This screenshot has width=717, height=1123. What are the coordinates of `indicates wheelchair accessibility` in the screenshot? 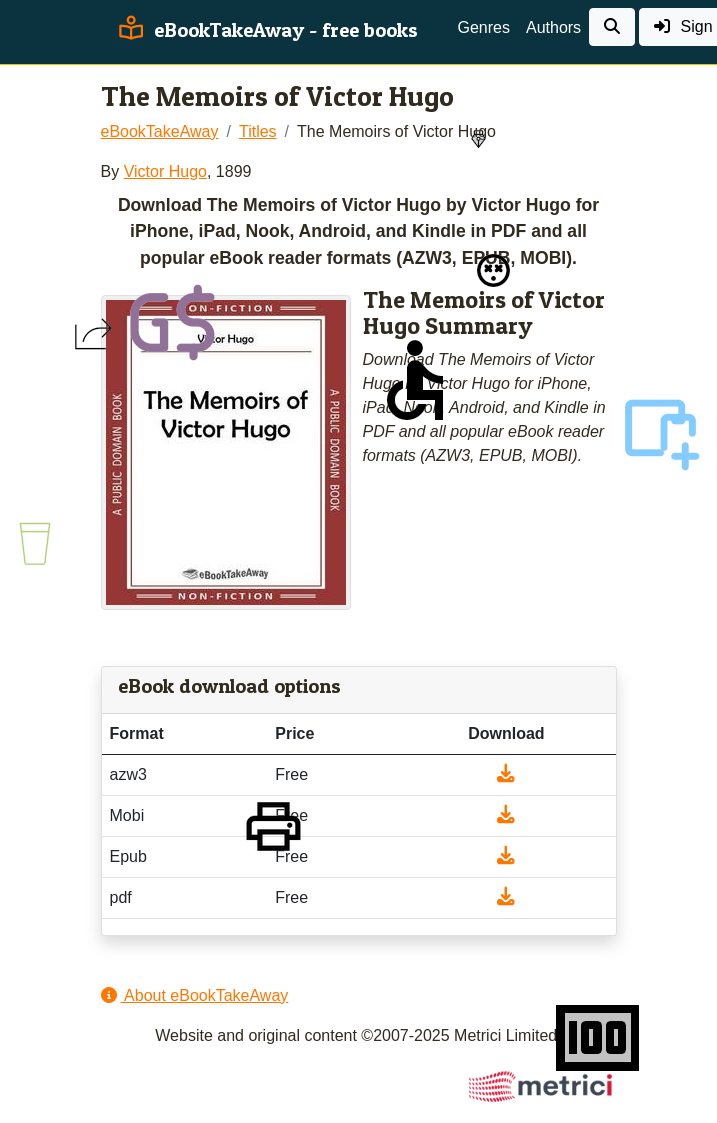 It's located at (415, 380).